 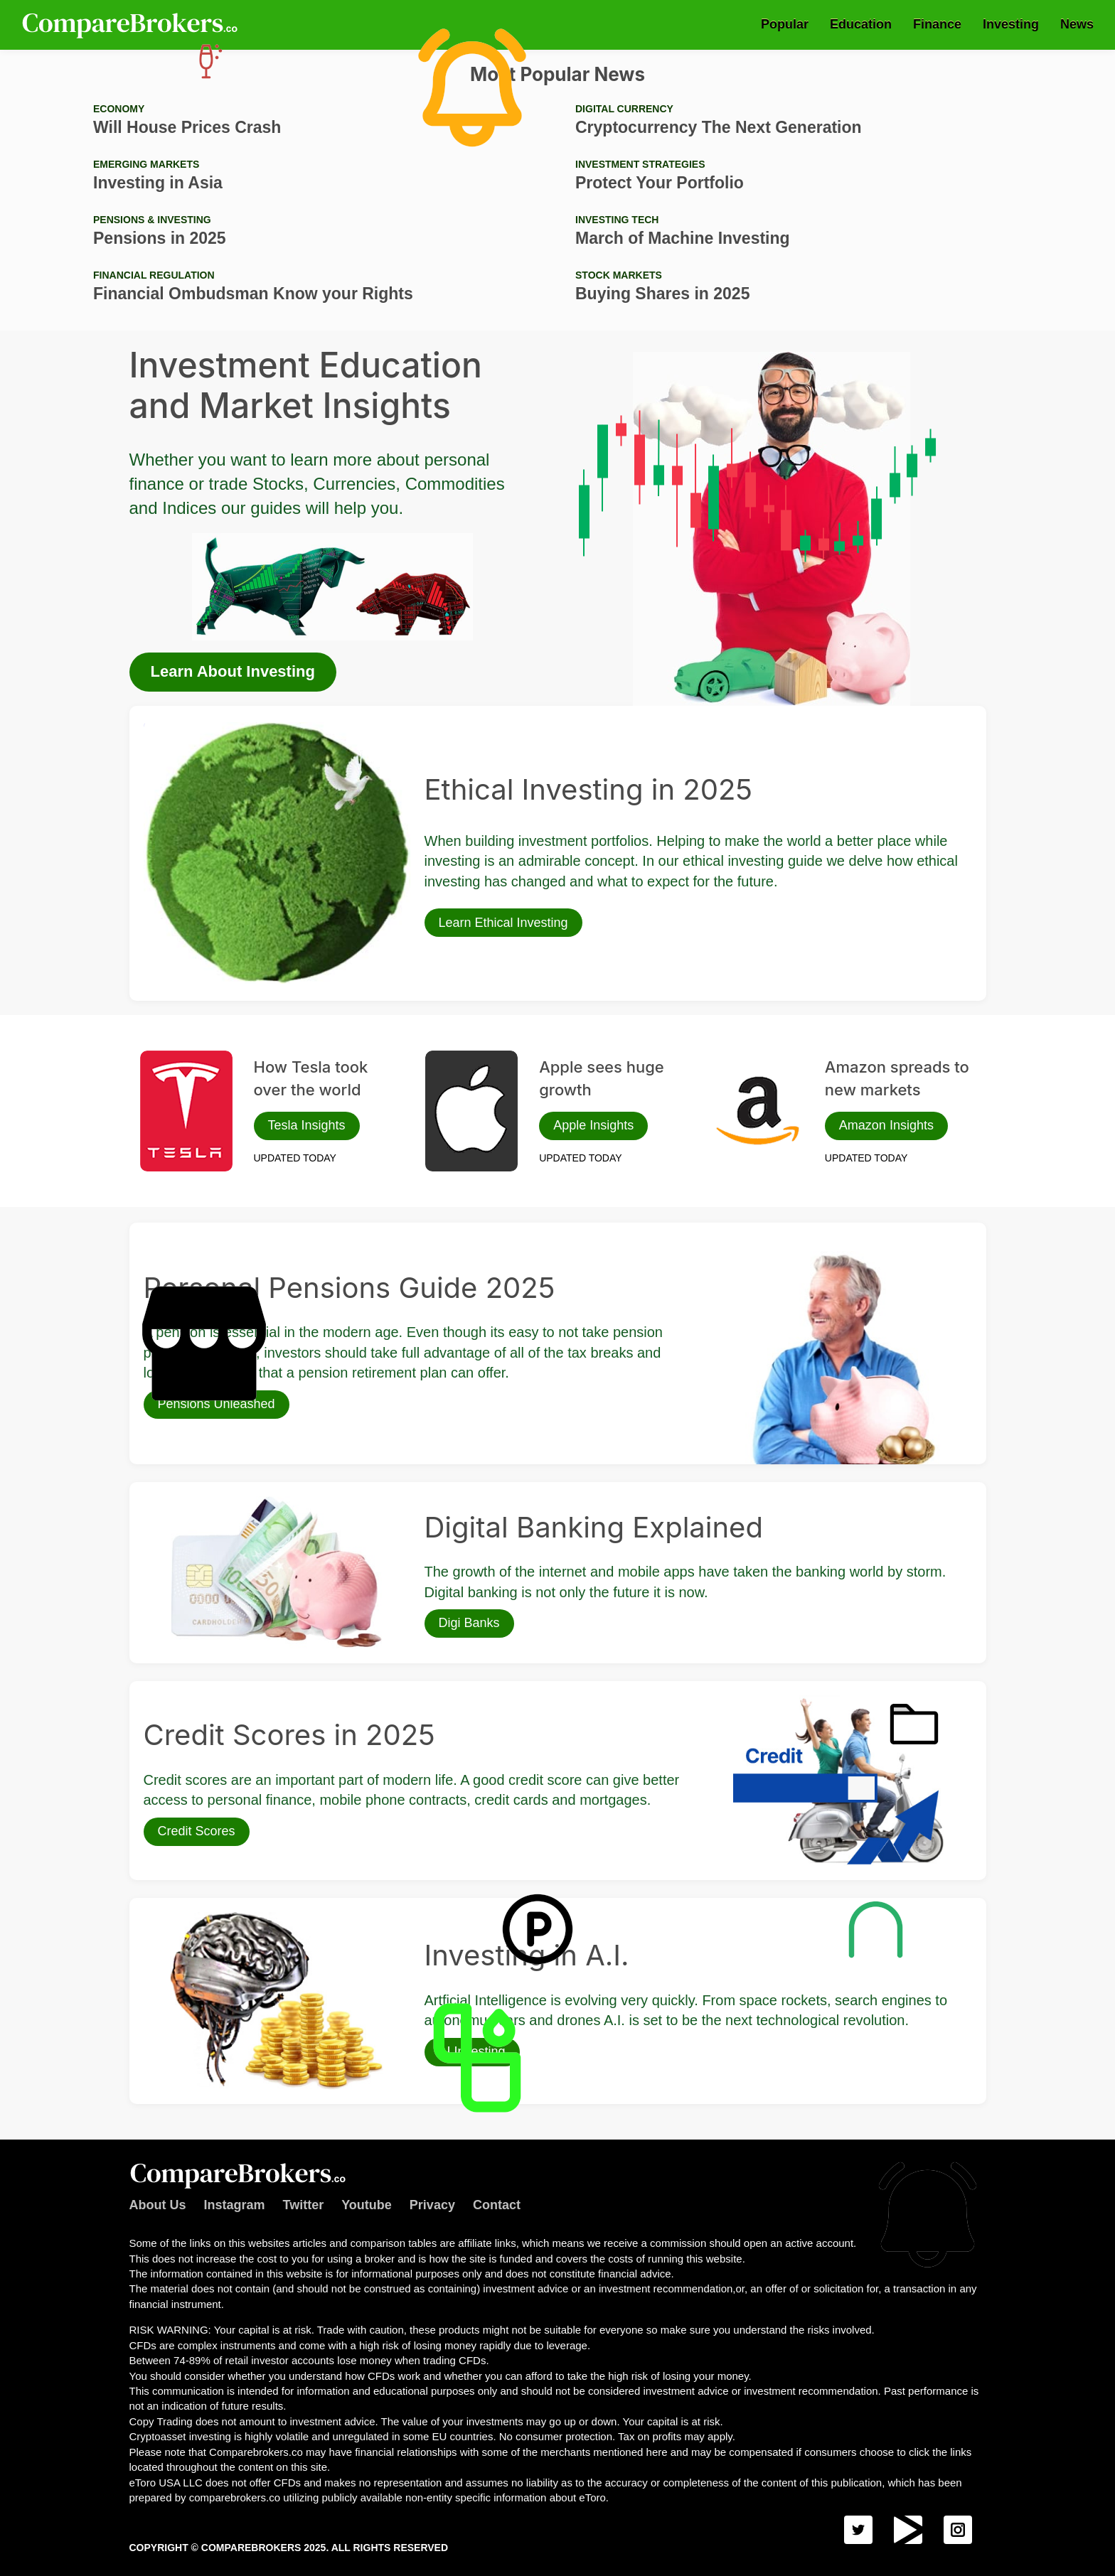 What do you see at coordinates (207, 61) in the screenshot?
I see `celebrate an achievement or milestone` at bounding box center [207, 61].